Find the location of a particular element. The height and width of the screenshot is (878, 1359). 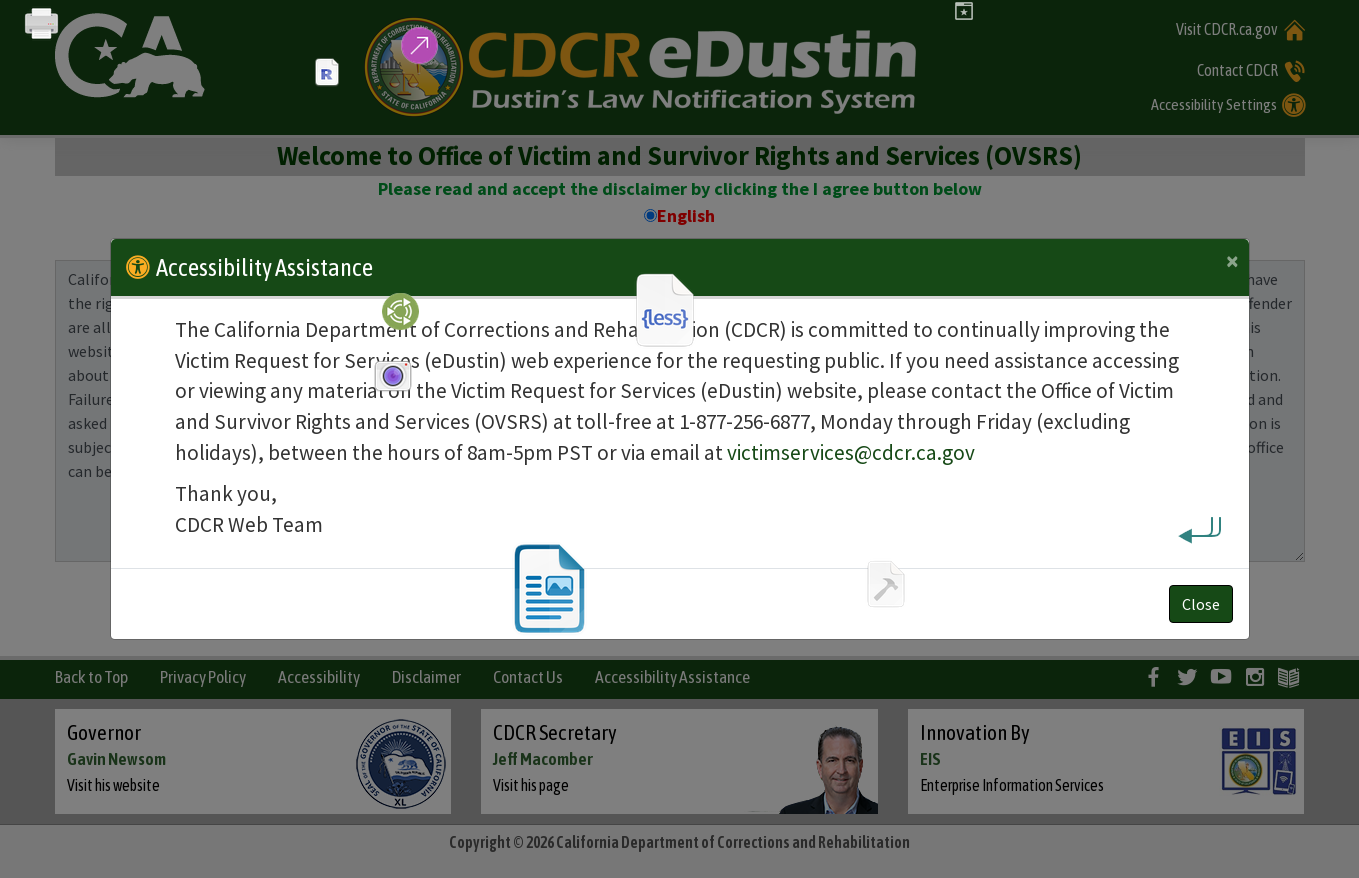

access your favorites in the media library is located at coordinates (964, 11).